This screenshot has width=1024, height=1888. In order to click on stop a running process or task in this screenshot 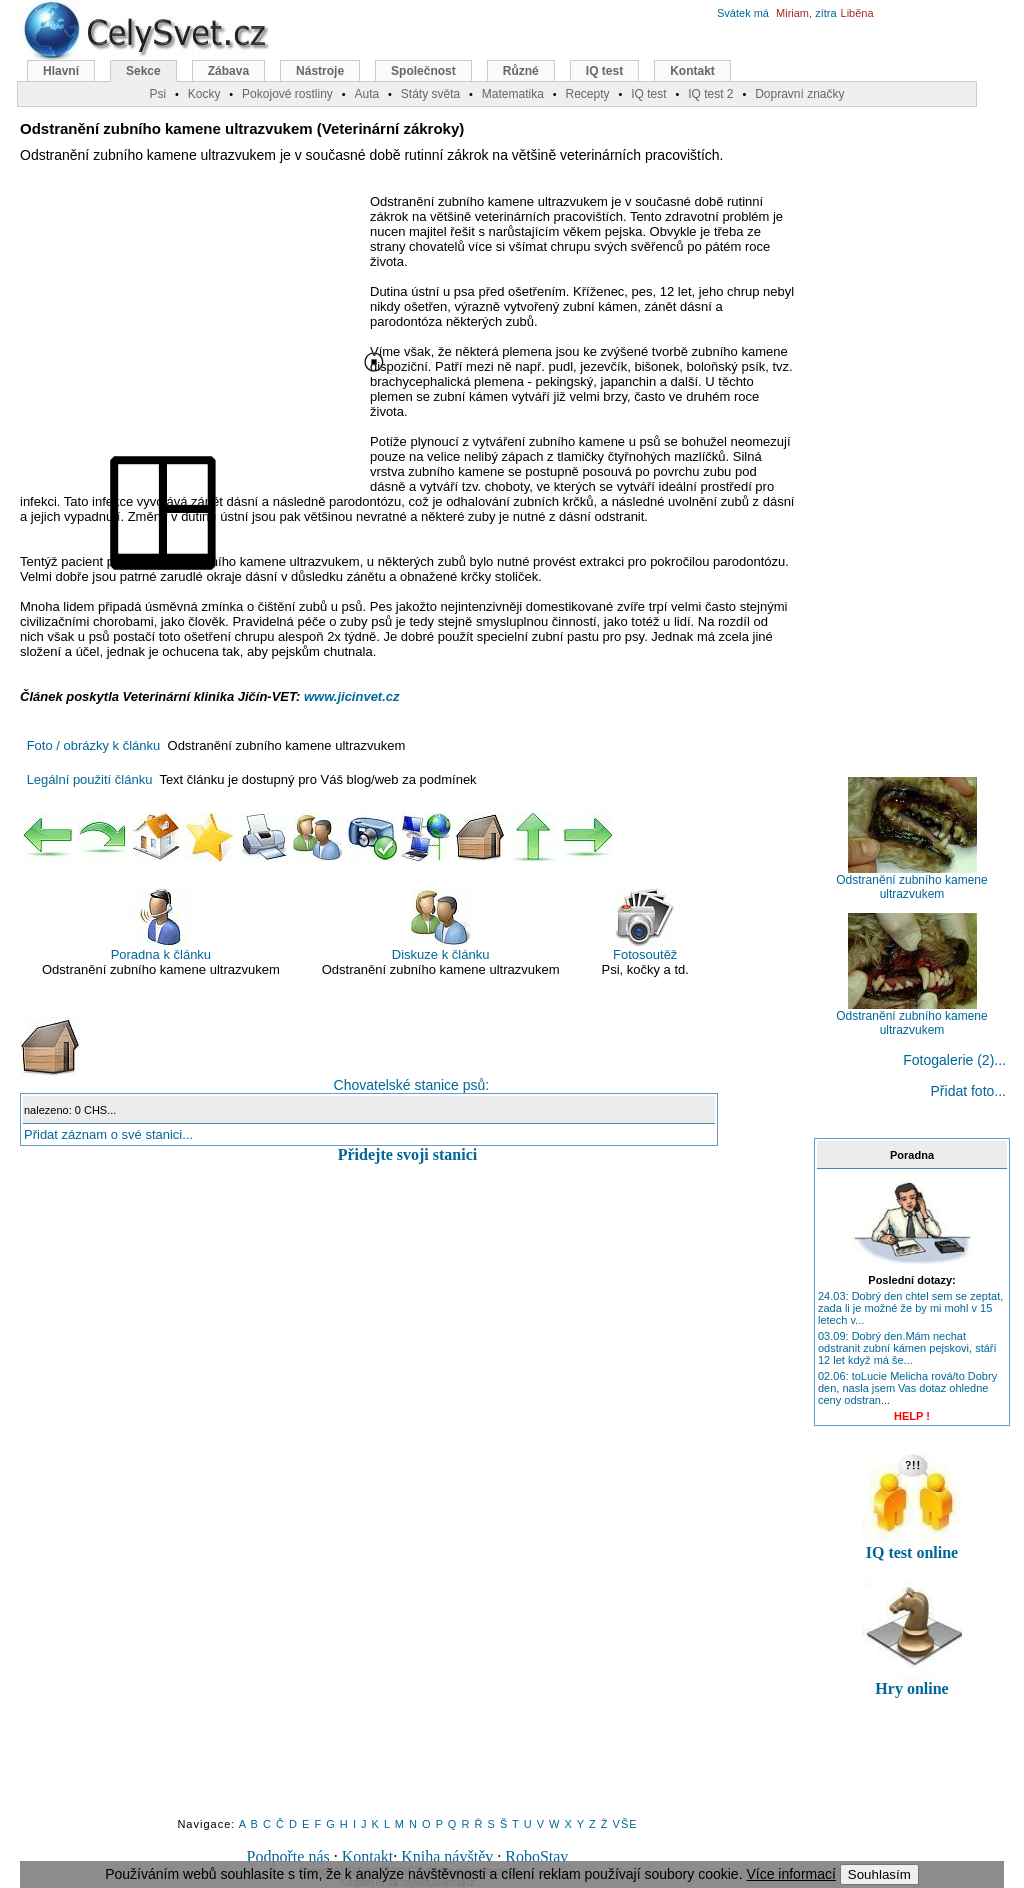, I will do `click(374, 362)`.